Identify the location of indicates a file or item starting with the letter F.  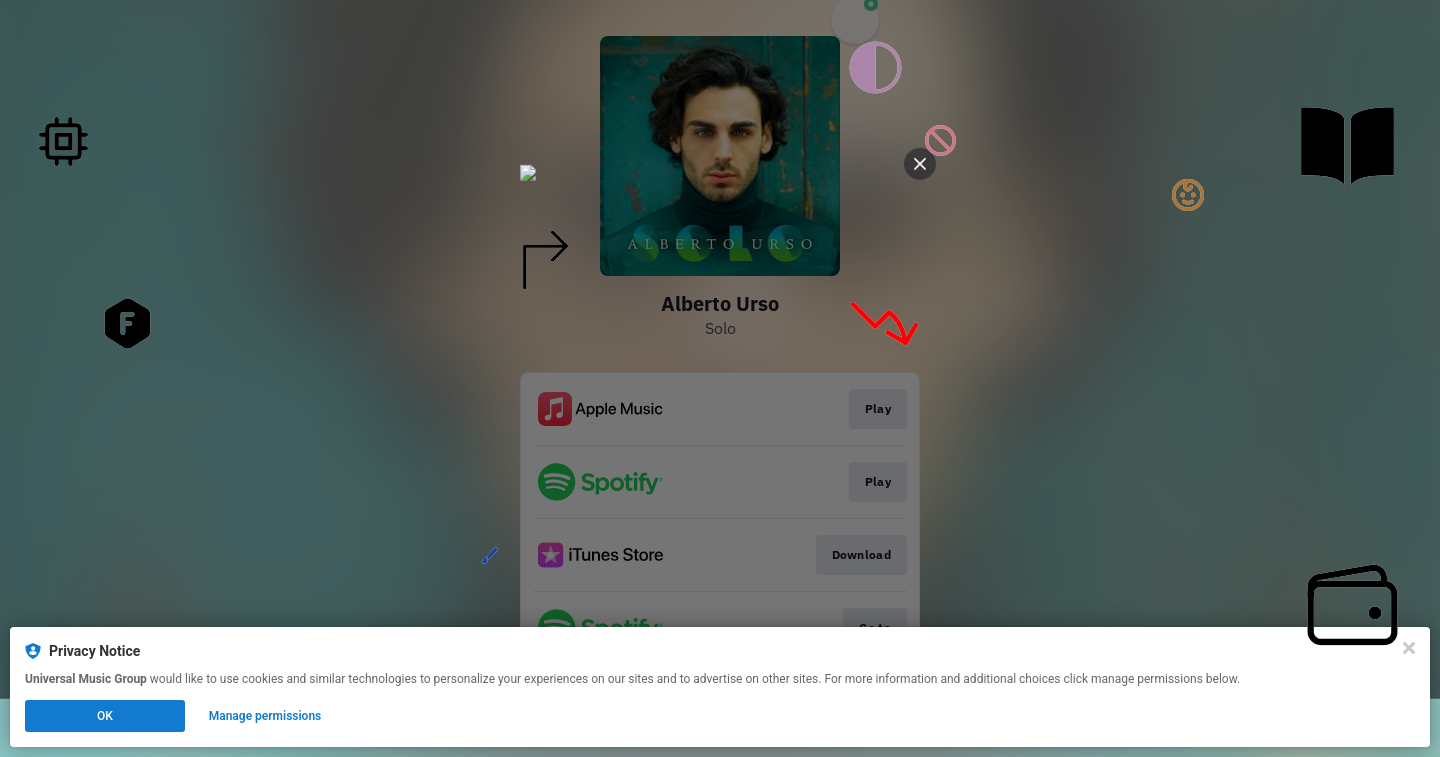
(127, 323).